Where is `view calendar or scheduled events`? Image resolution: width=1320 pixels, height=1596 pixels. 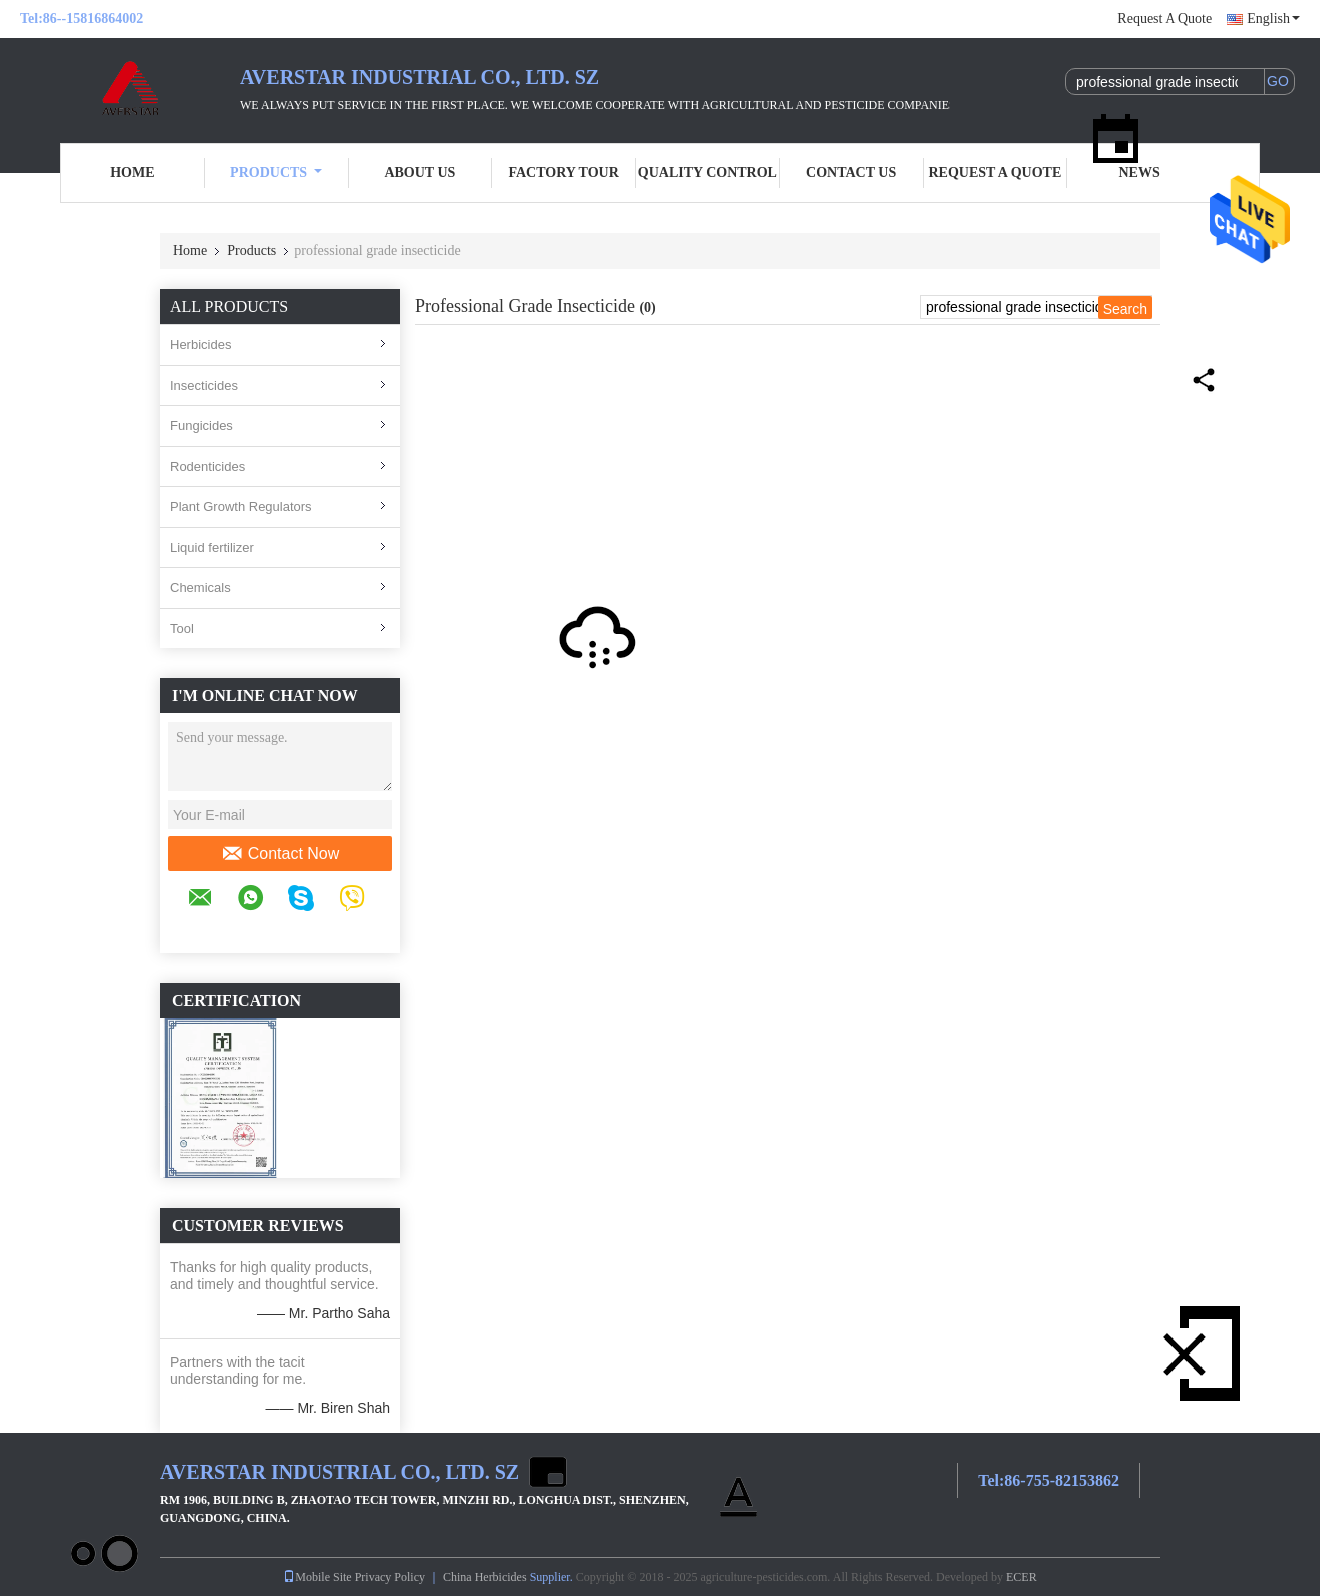 view calendar or scheduled events is located at coordinates (1115, 138).